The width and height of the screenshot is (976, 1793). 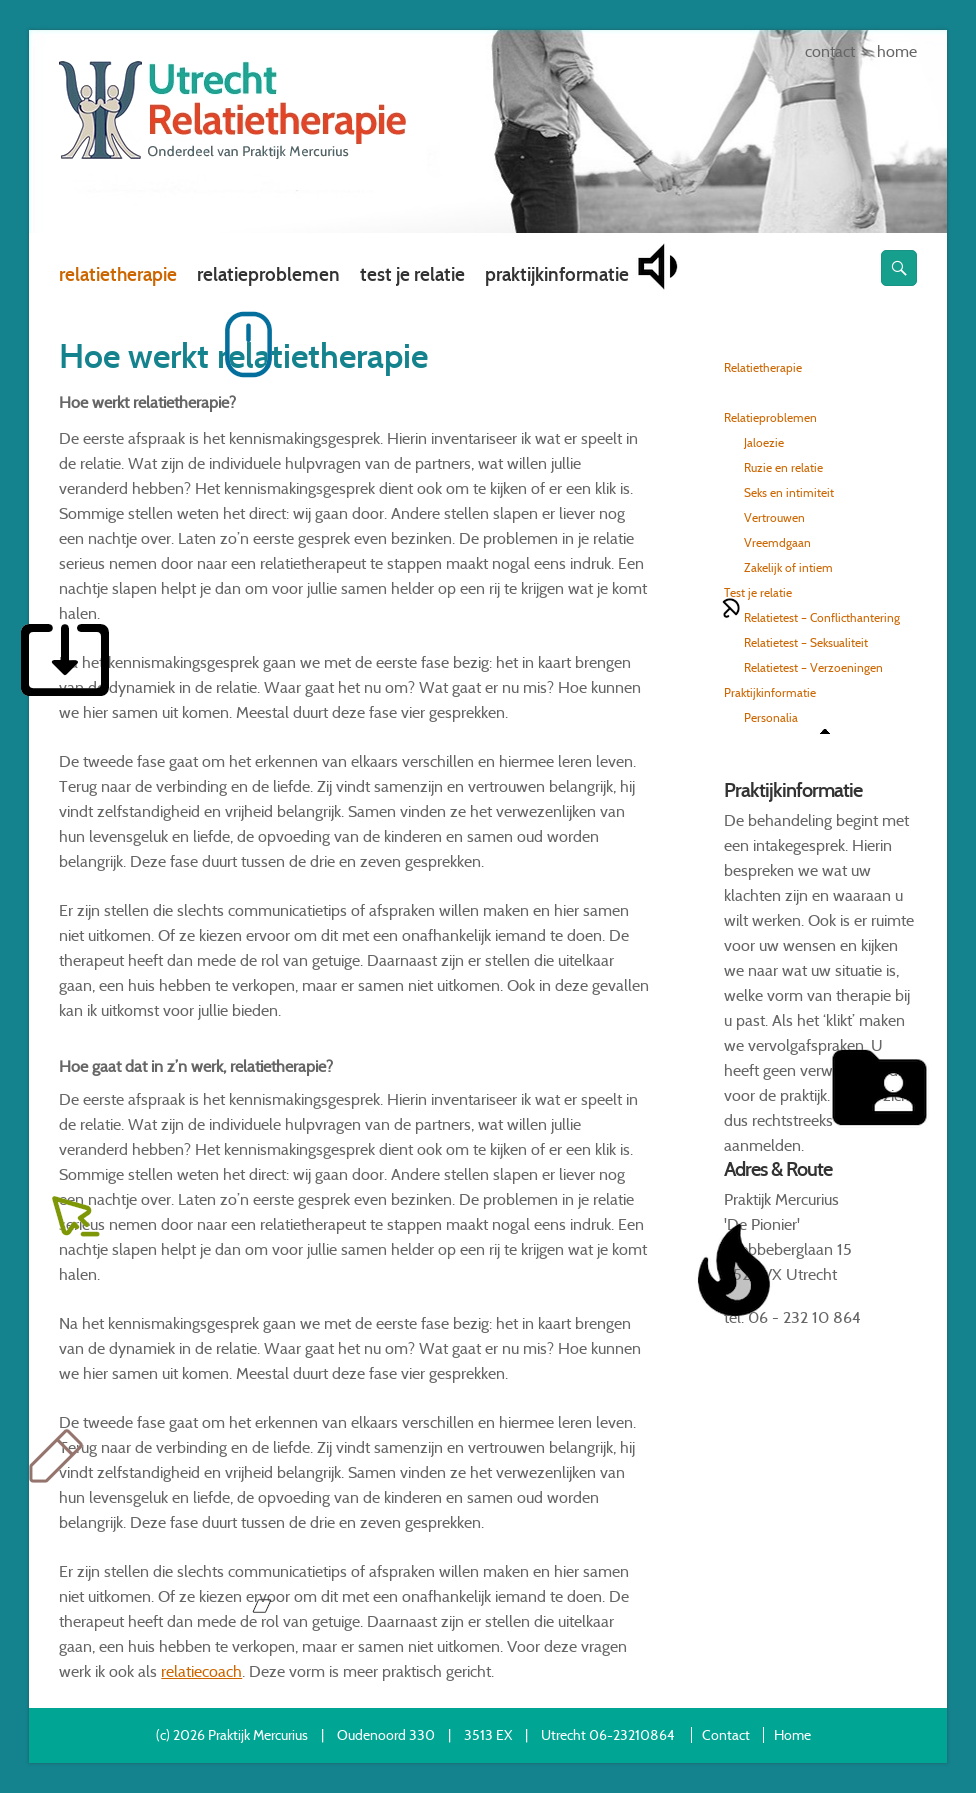 I want to click on decrease audio volume, so click(x=658, y=266).